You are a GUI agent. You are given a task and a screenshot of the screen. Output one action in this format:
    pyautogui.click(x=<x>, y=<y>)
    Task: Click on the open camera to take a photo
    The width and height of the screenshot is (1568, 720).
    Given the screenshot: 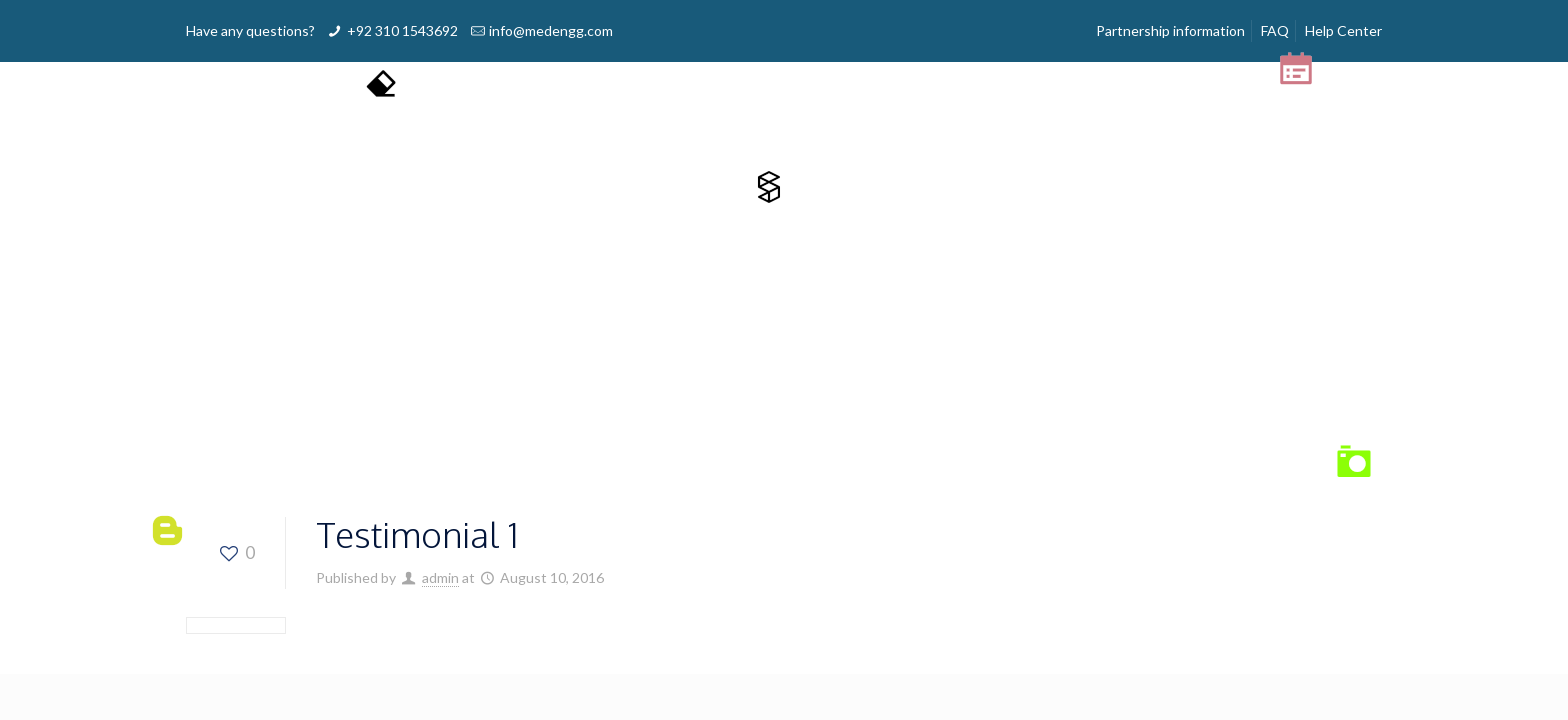 What is the action you would take?
    pyautogui.click(x=1354, y=462)
    